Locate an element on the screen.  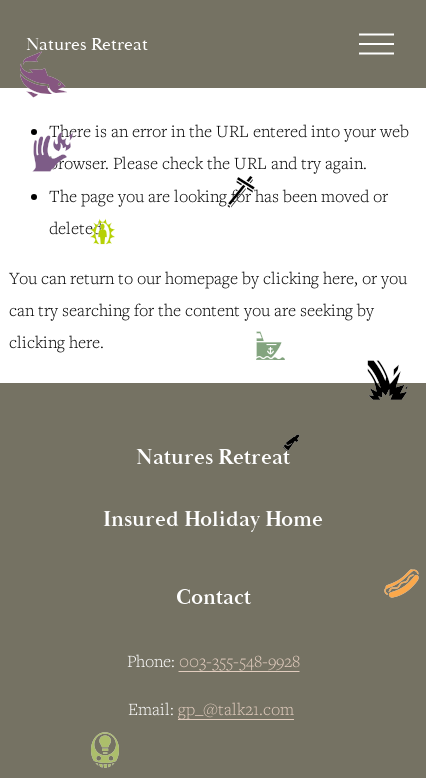
indicates religious or faith-based content is located at coordinates (242, 191).